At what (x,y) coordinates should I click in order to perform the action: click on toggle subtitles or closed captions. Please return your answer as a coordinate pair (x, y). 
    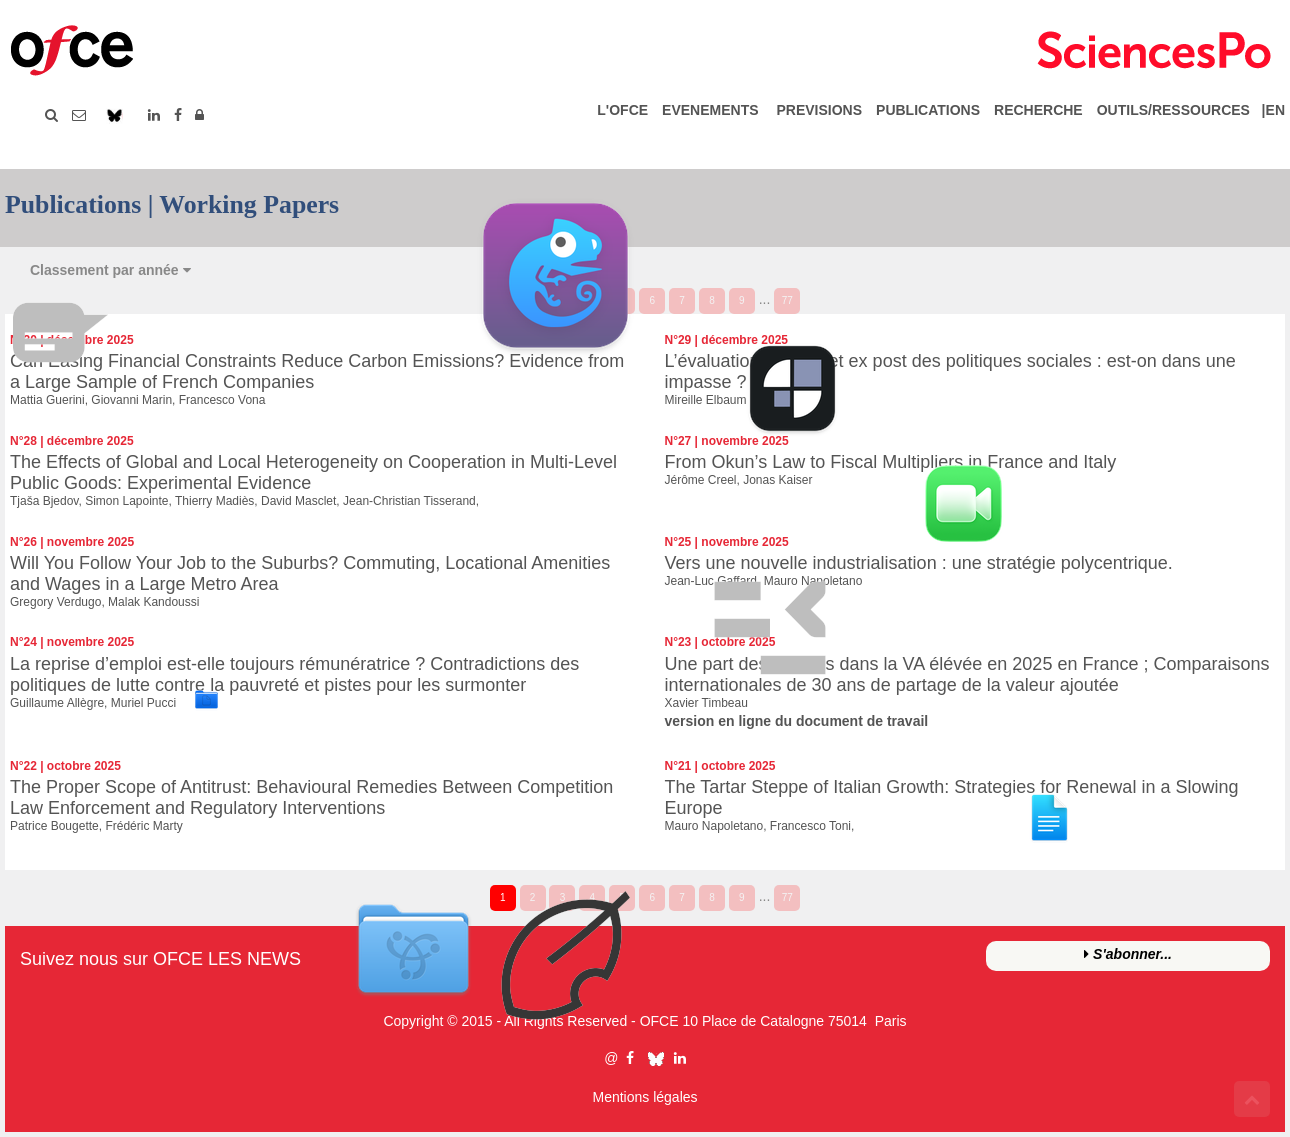
    Looking at the image, I should click on (60, 332).